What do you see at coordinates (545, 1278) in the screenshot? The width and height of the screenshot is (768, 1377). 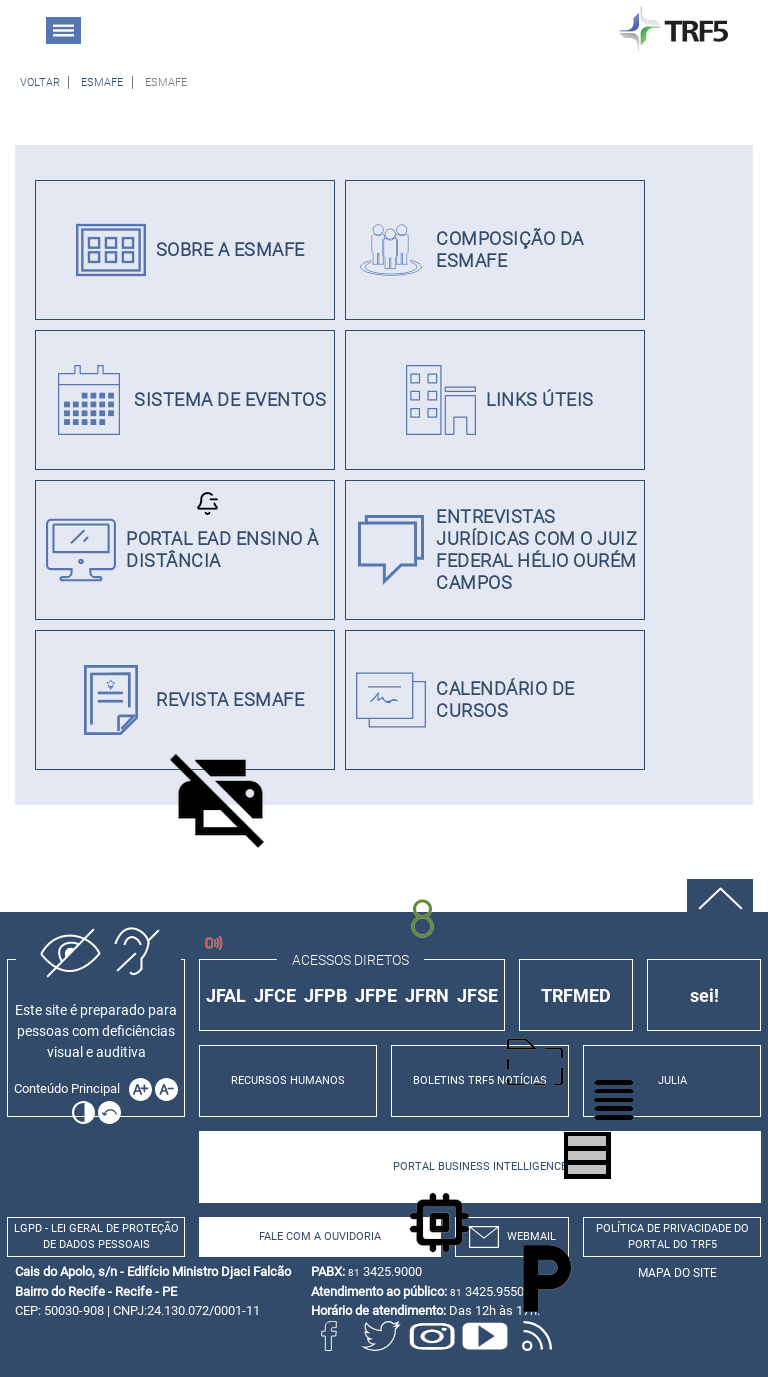 I see `find nearby parking locations` at bounding box center [545, 1278].